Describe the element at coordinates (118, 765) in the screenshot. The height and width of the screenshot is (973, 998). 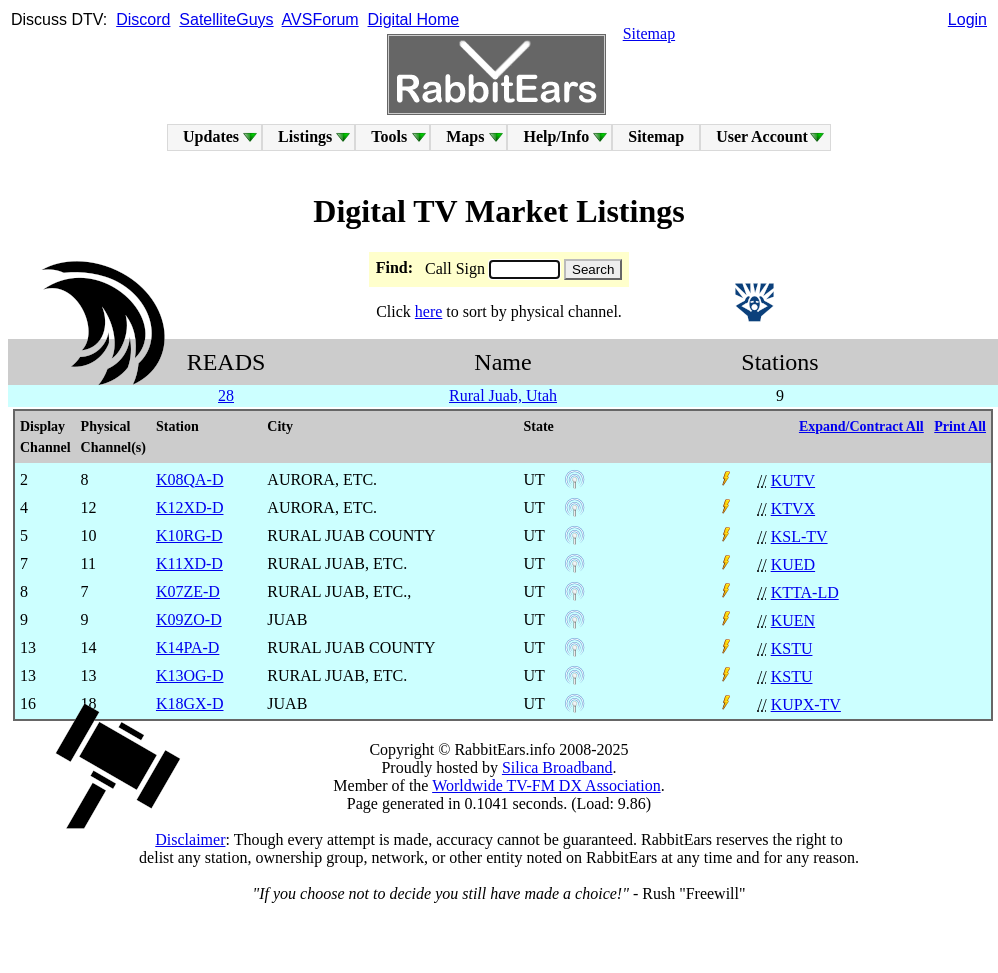
I see `access legal or court-related features` at that location.